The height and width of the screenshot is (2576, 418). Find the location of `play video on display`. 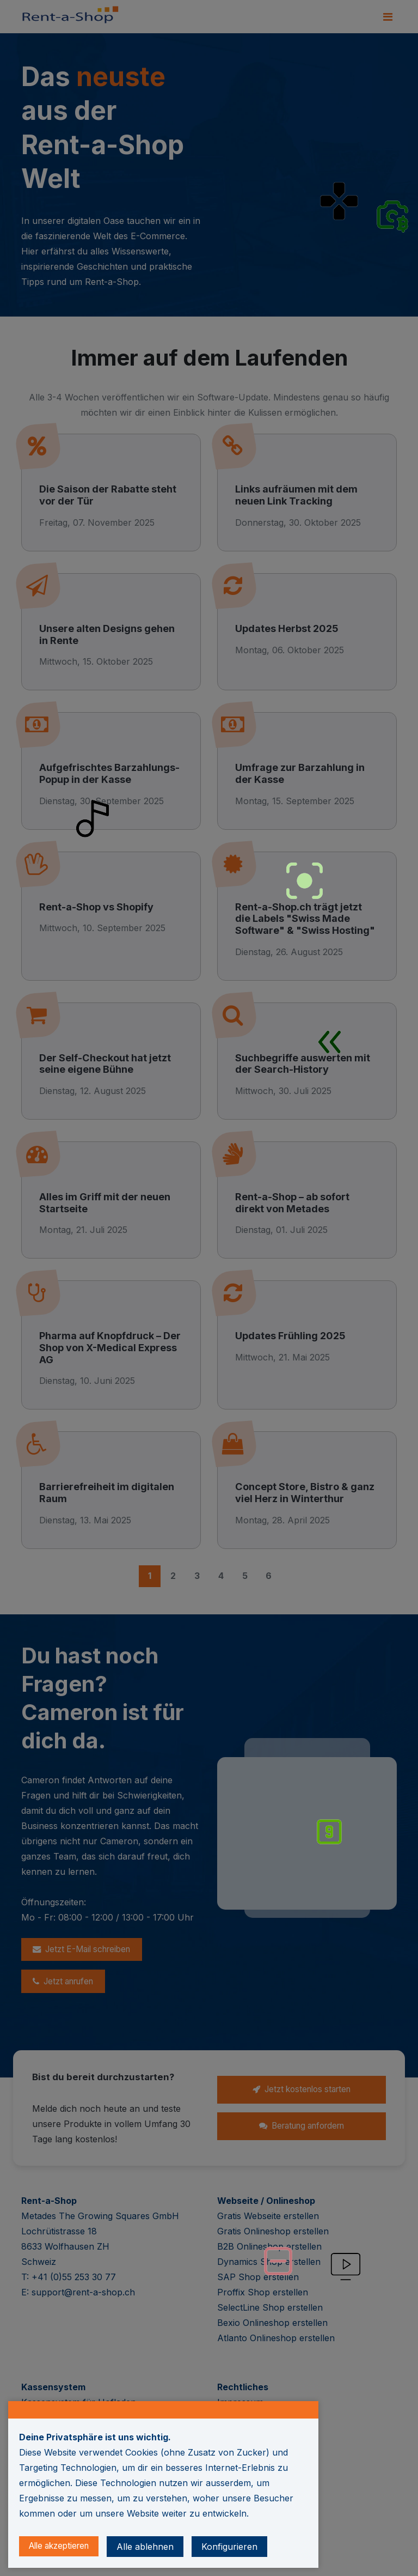

play video on display is located at coordinates (346, 2265).